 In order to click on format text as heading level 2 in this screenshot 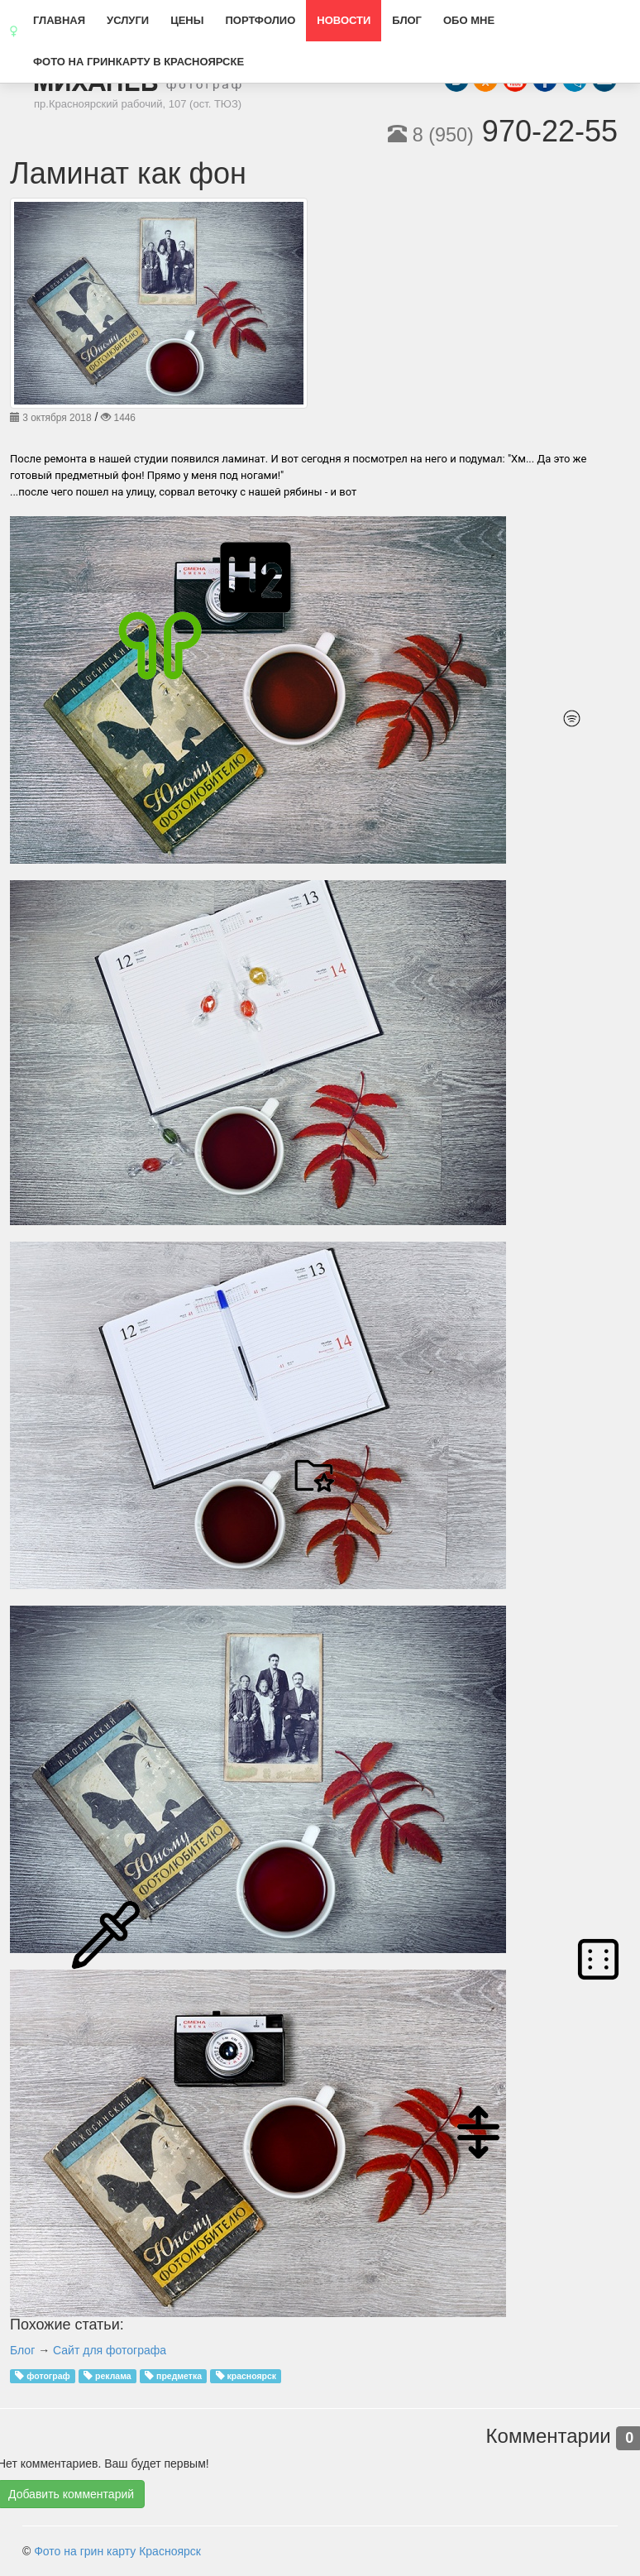, I will do `click(256, 577)`.